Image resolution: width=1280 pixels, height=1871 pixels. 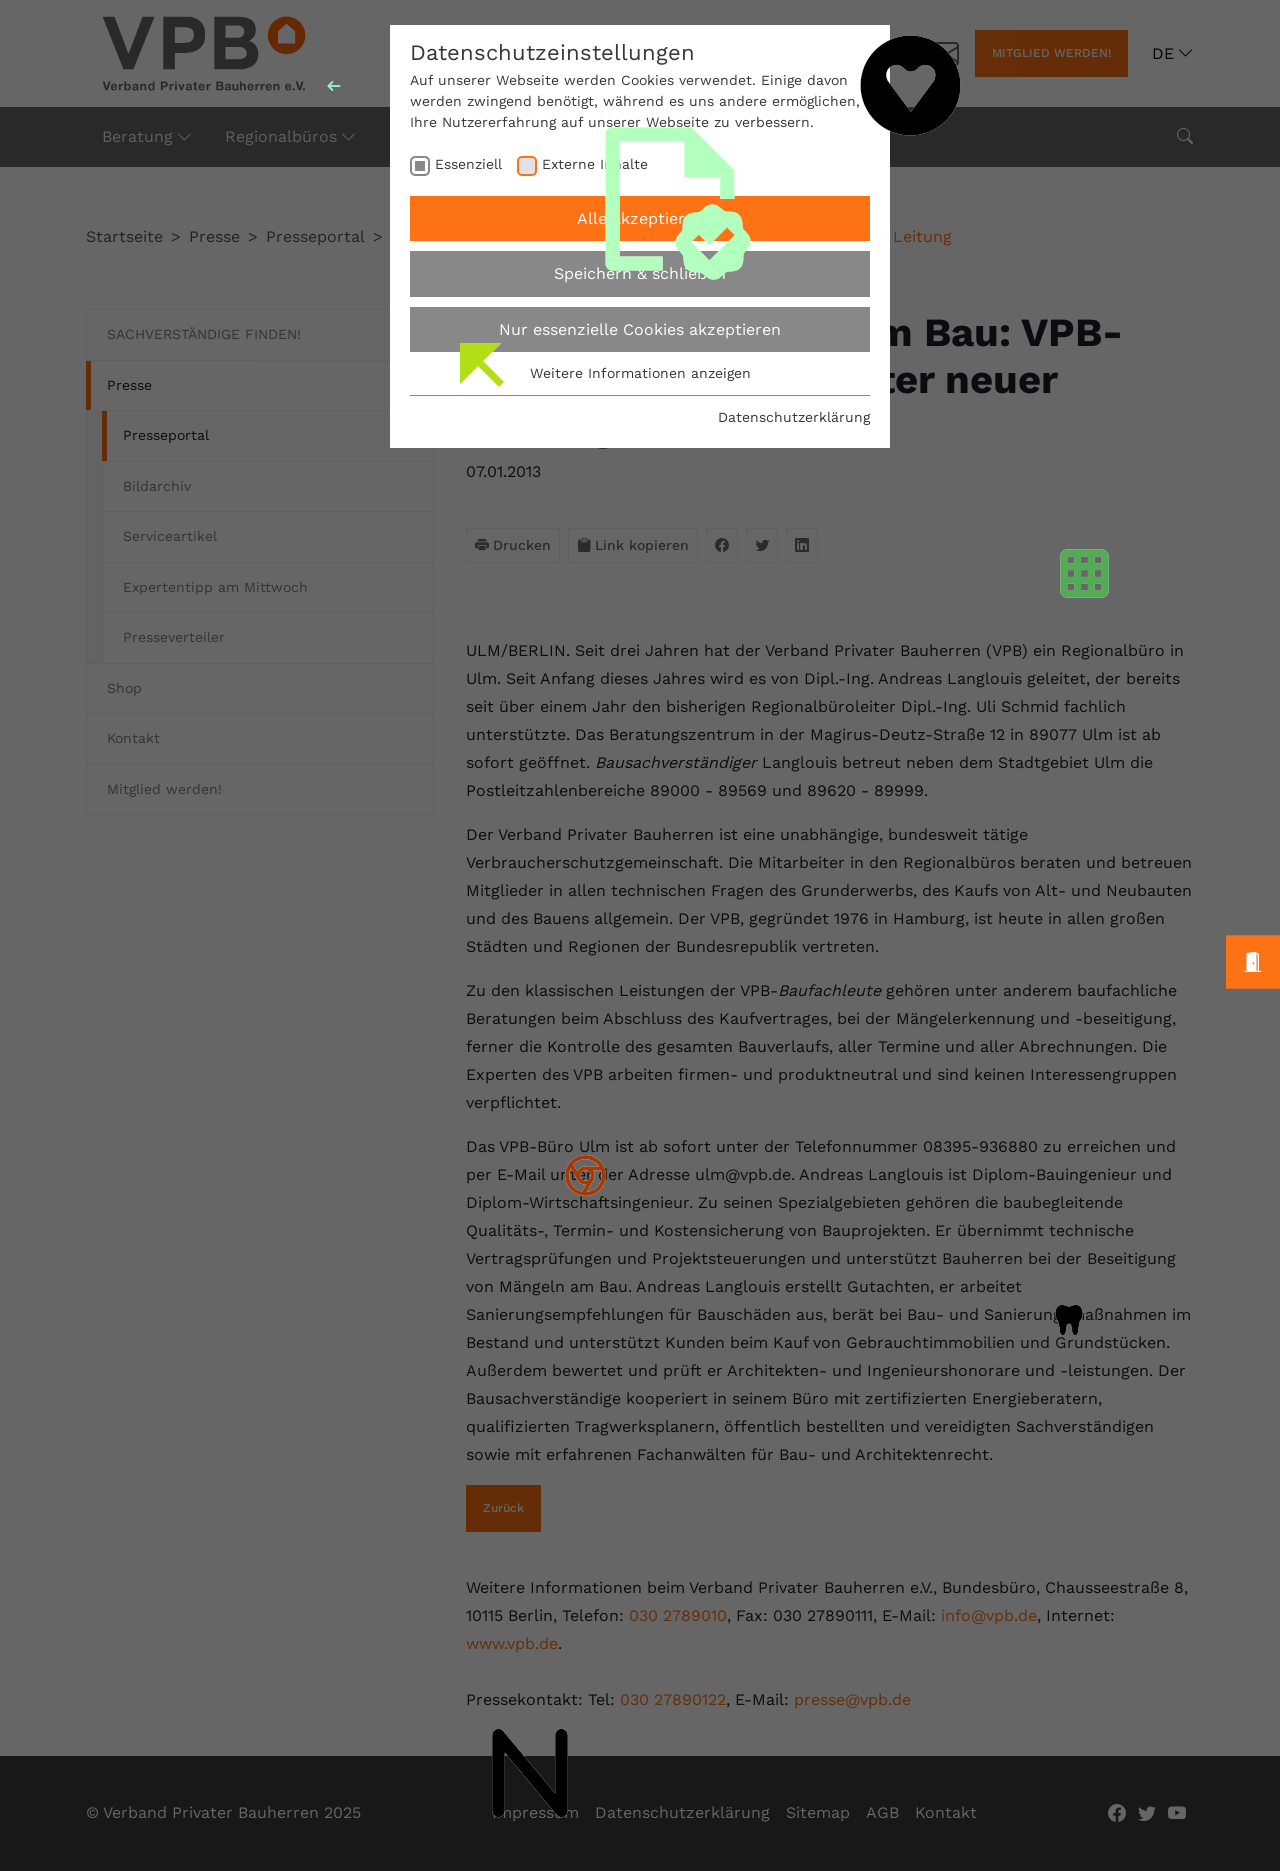 I want to click on view data in grid or table format, so click(x=1084, y=573).